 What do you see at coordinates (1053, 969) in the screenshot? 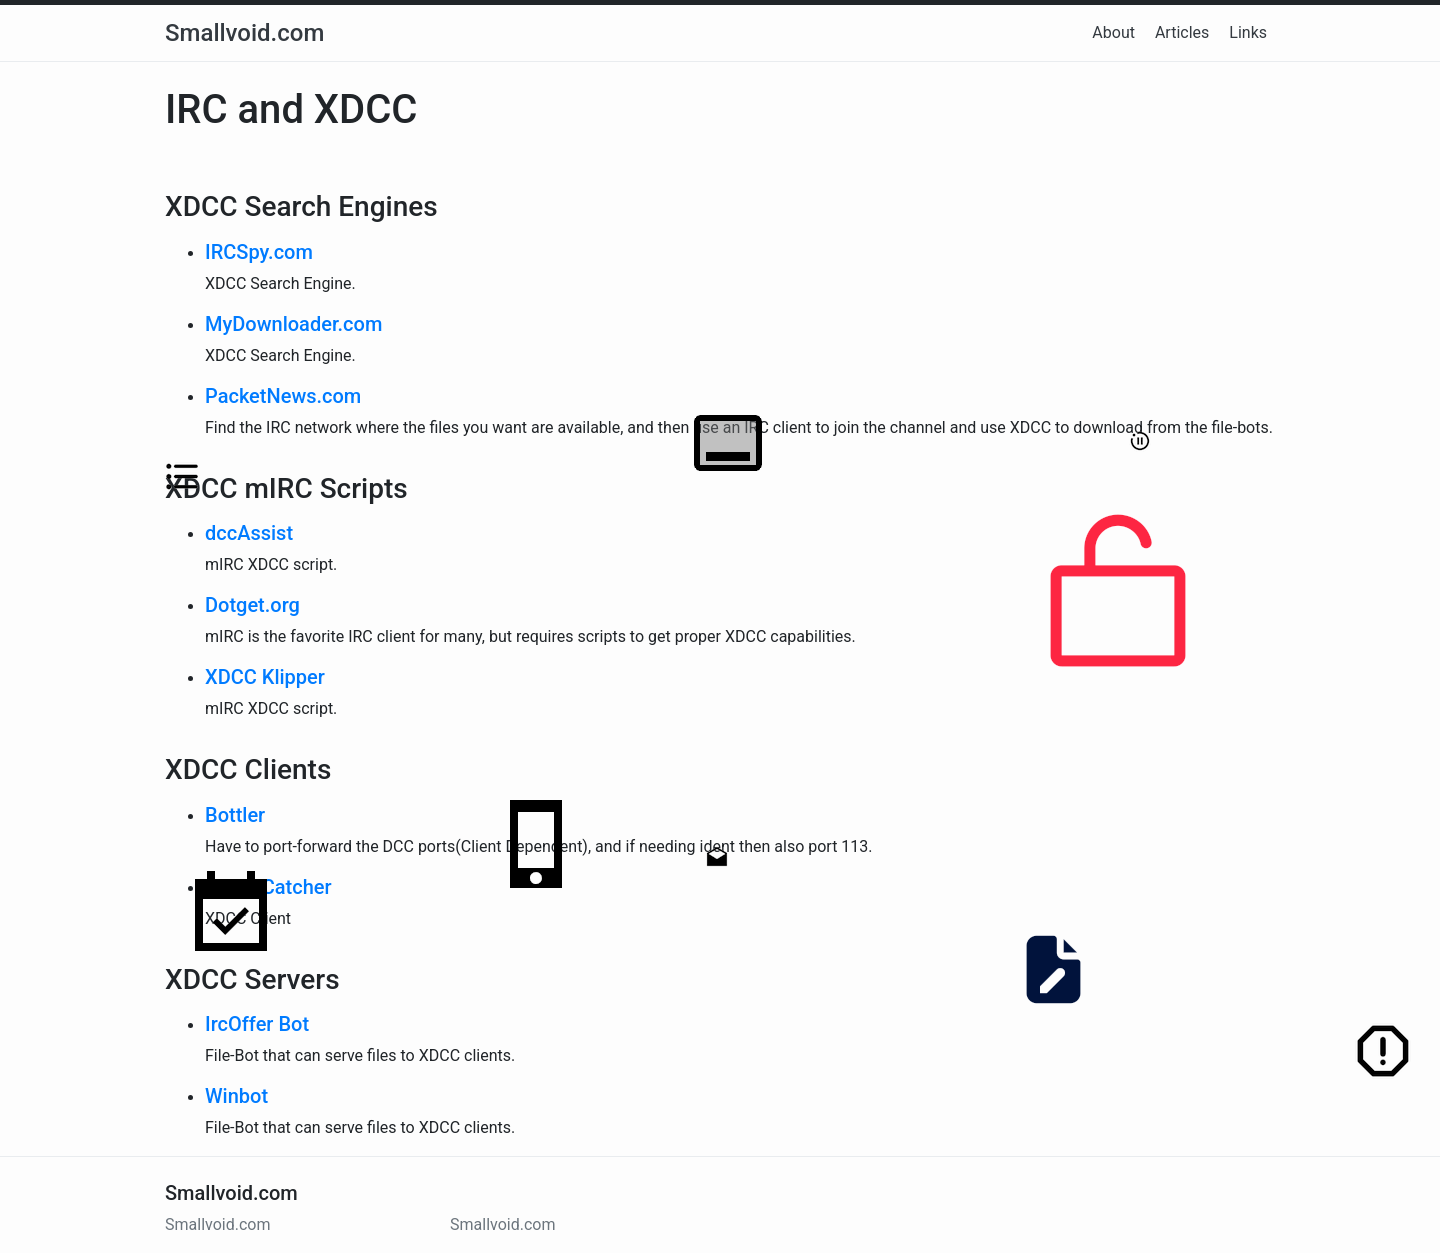
I see `edit this document` at bounding box center [1053, 969].